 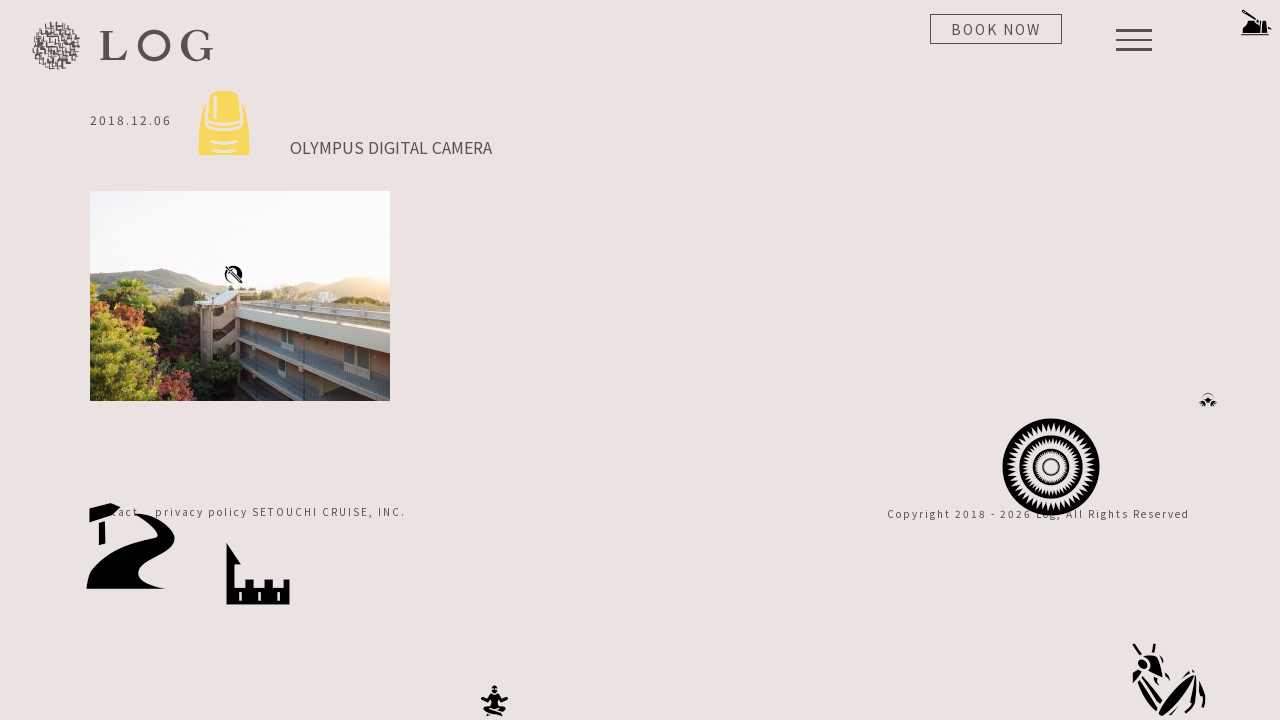 I want to click on select nail art or manicure options, so click(x=224, y=123).